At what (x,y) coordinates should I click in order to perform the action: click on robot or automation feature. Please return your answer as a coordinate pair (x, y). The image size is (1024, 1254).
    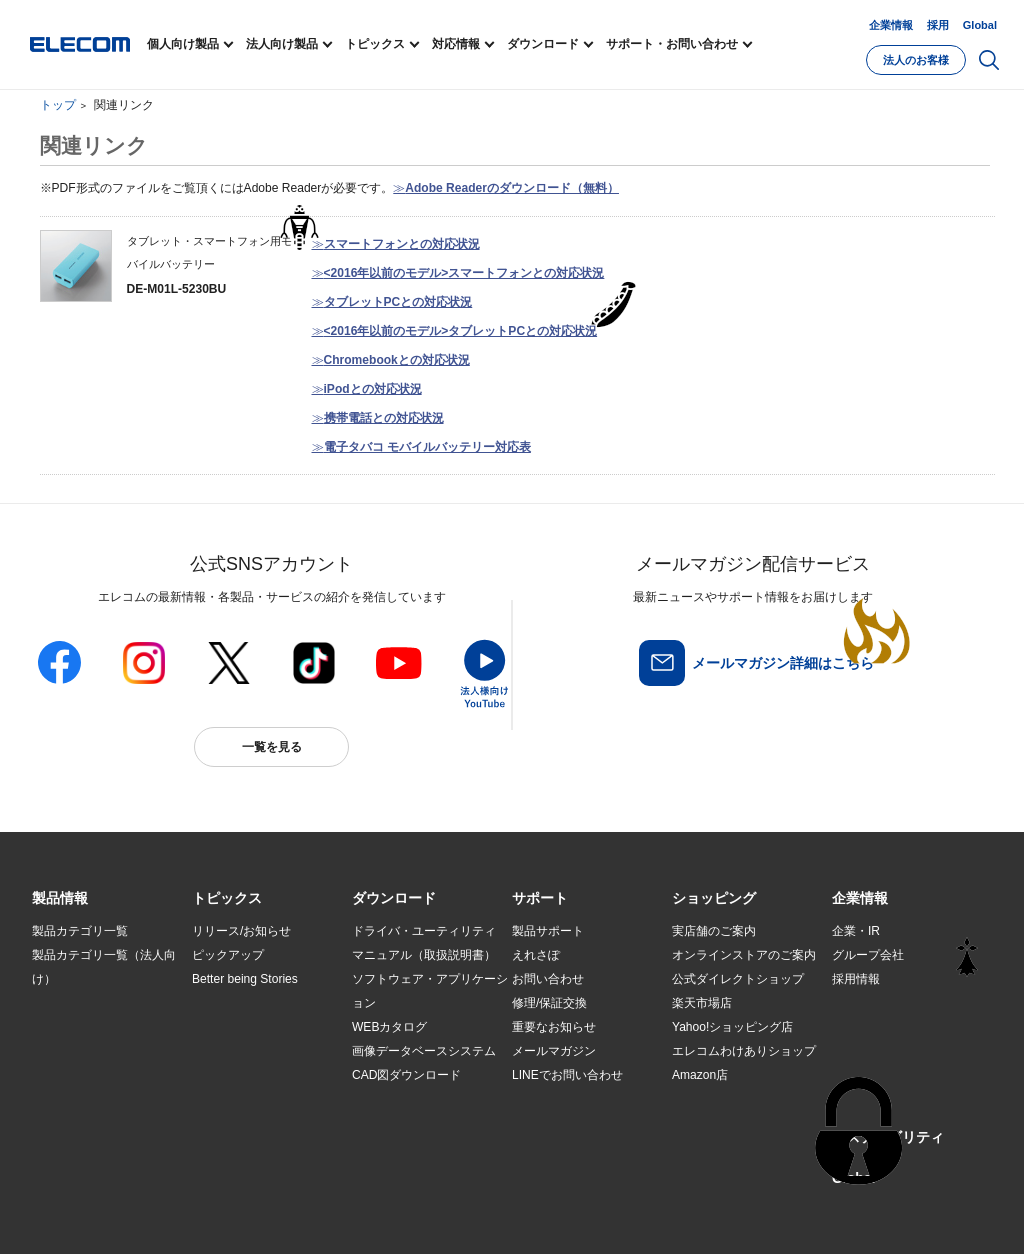
    Looking at the image, I should click on (299, 227).